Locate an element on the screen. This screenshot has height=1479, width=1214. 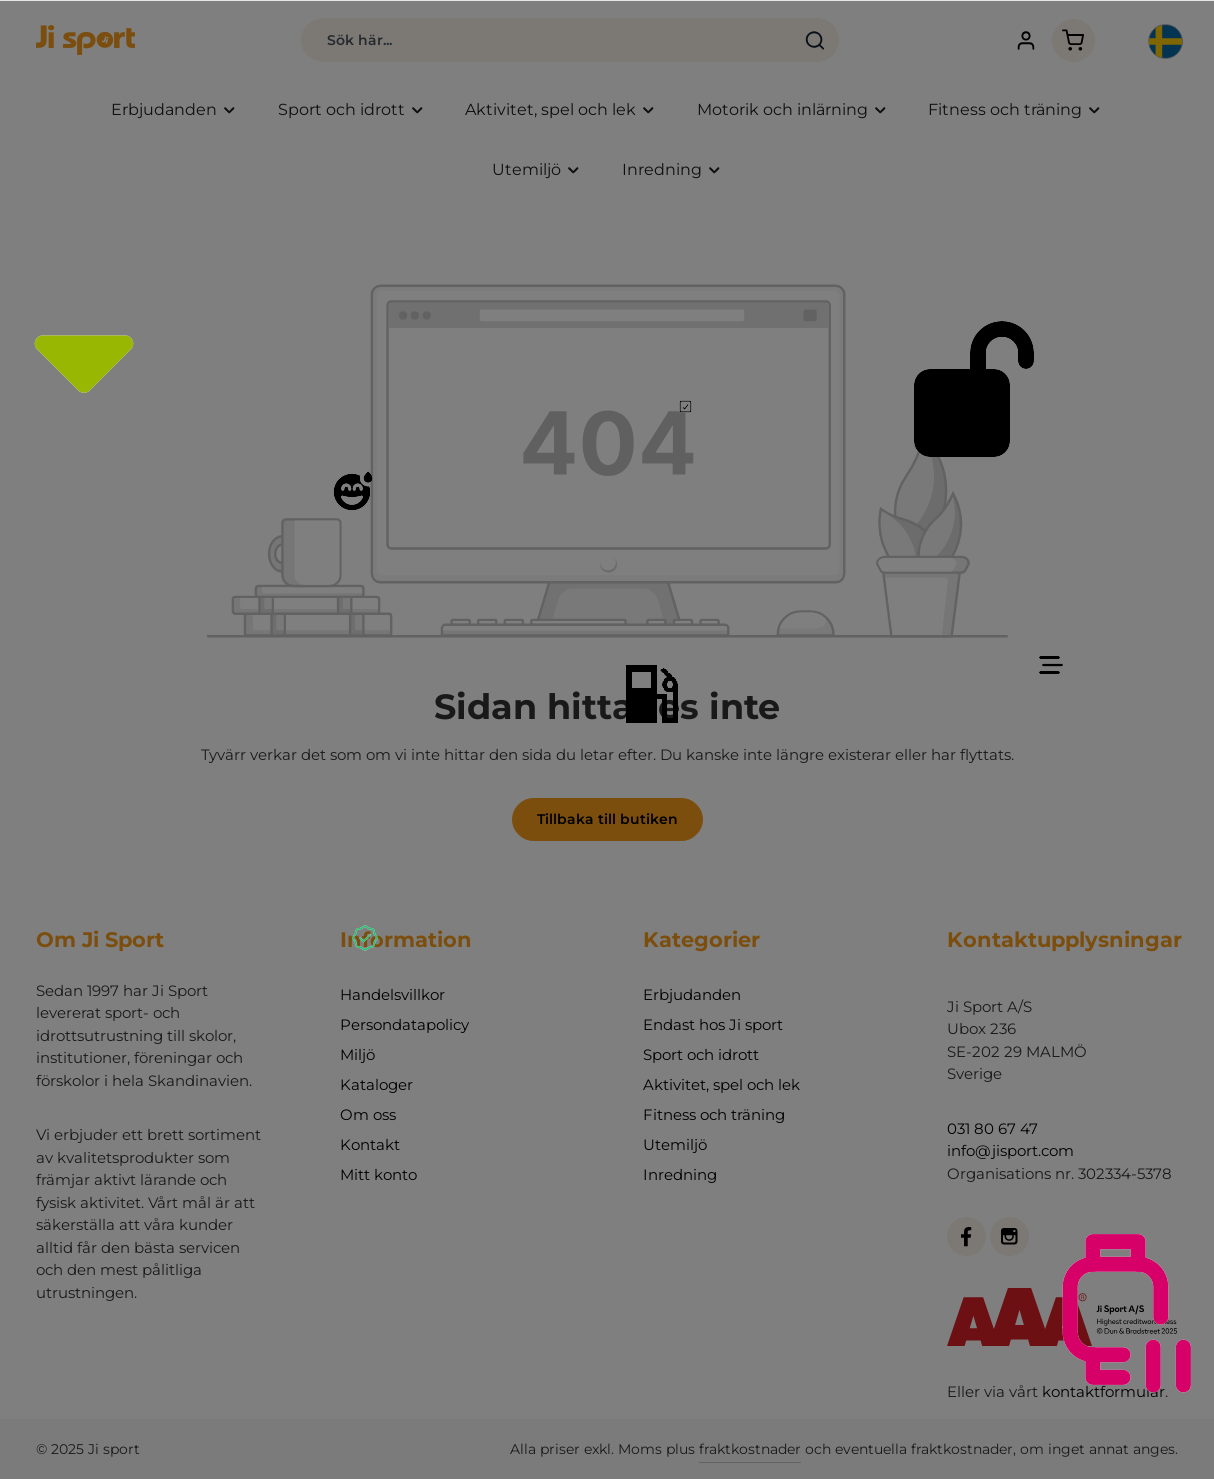
find nearby gas stations is located at coordinates (651, 694).